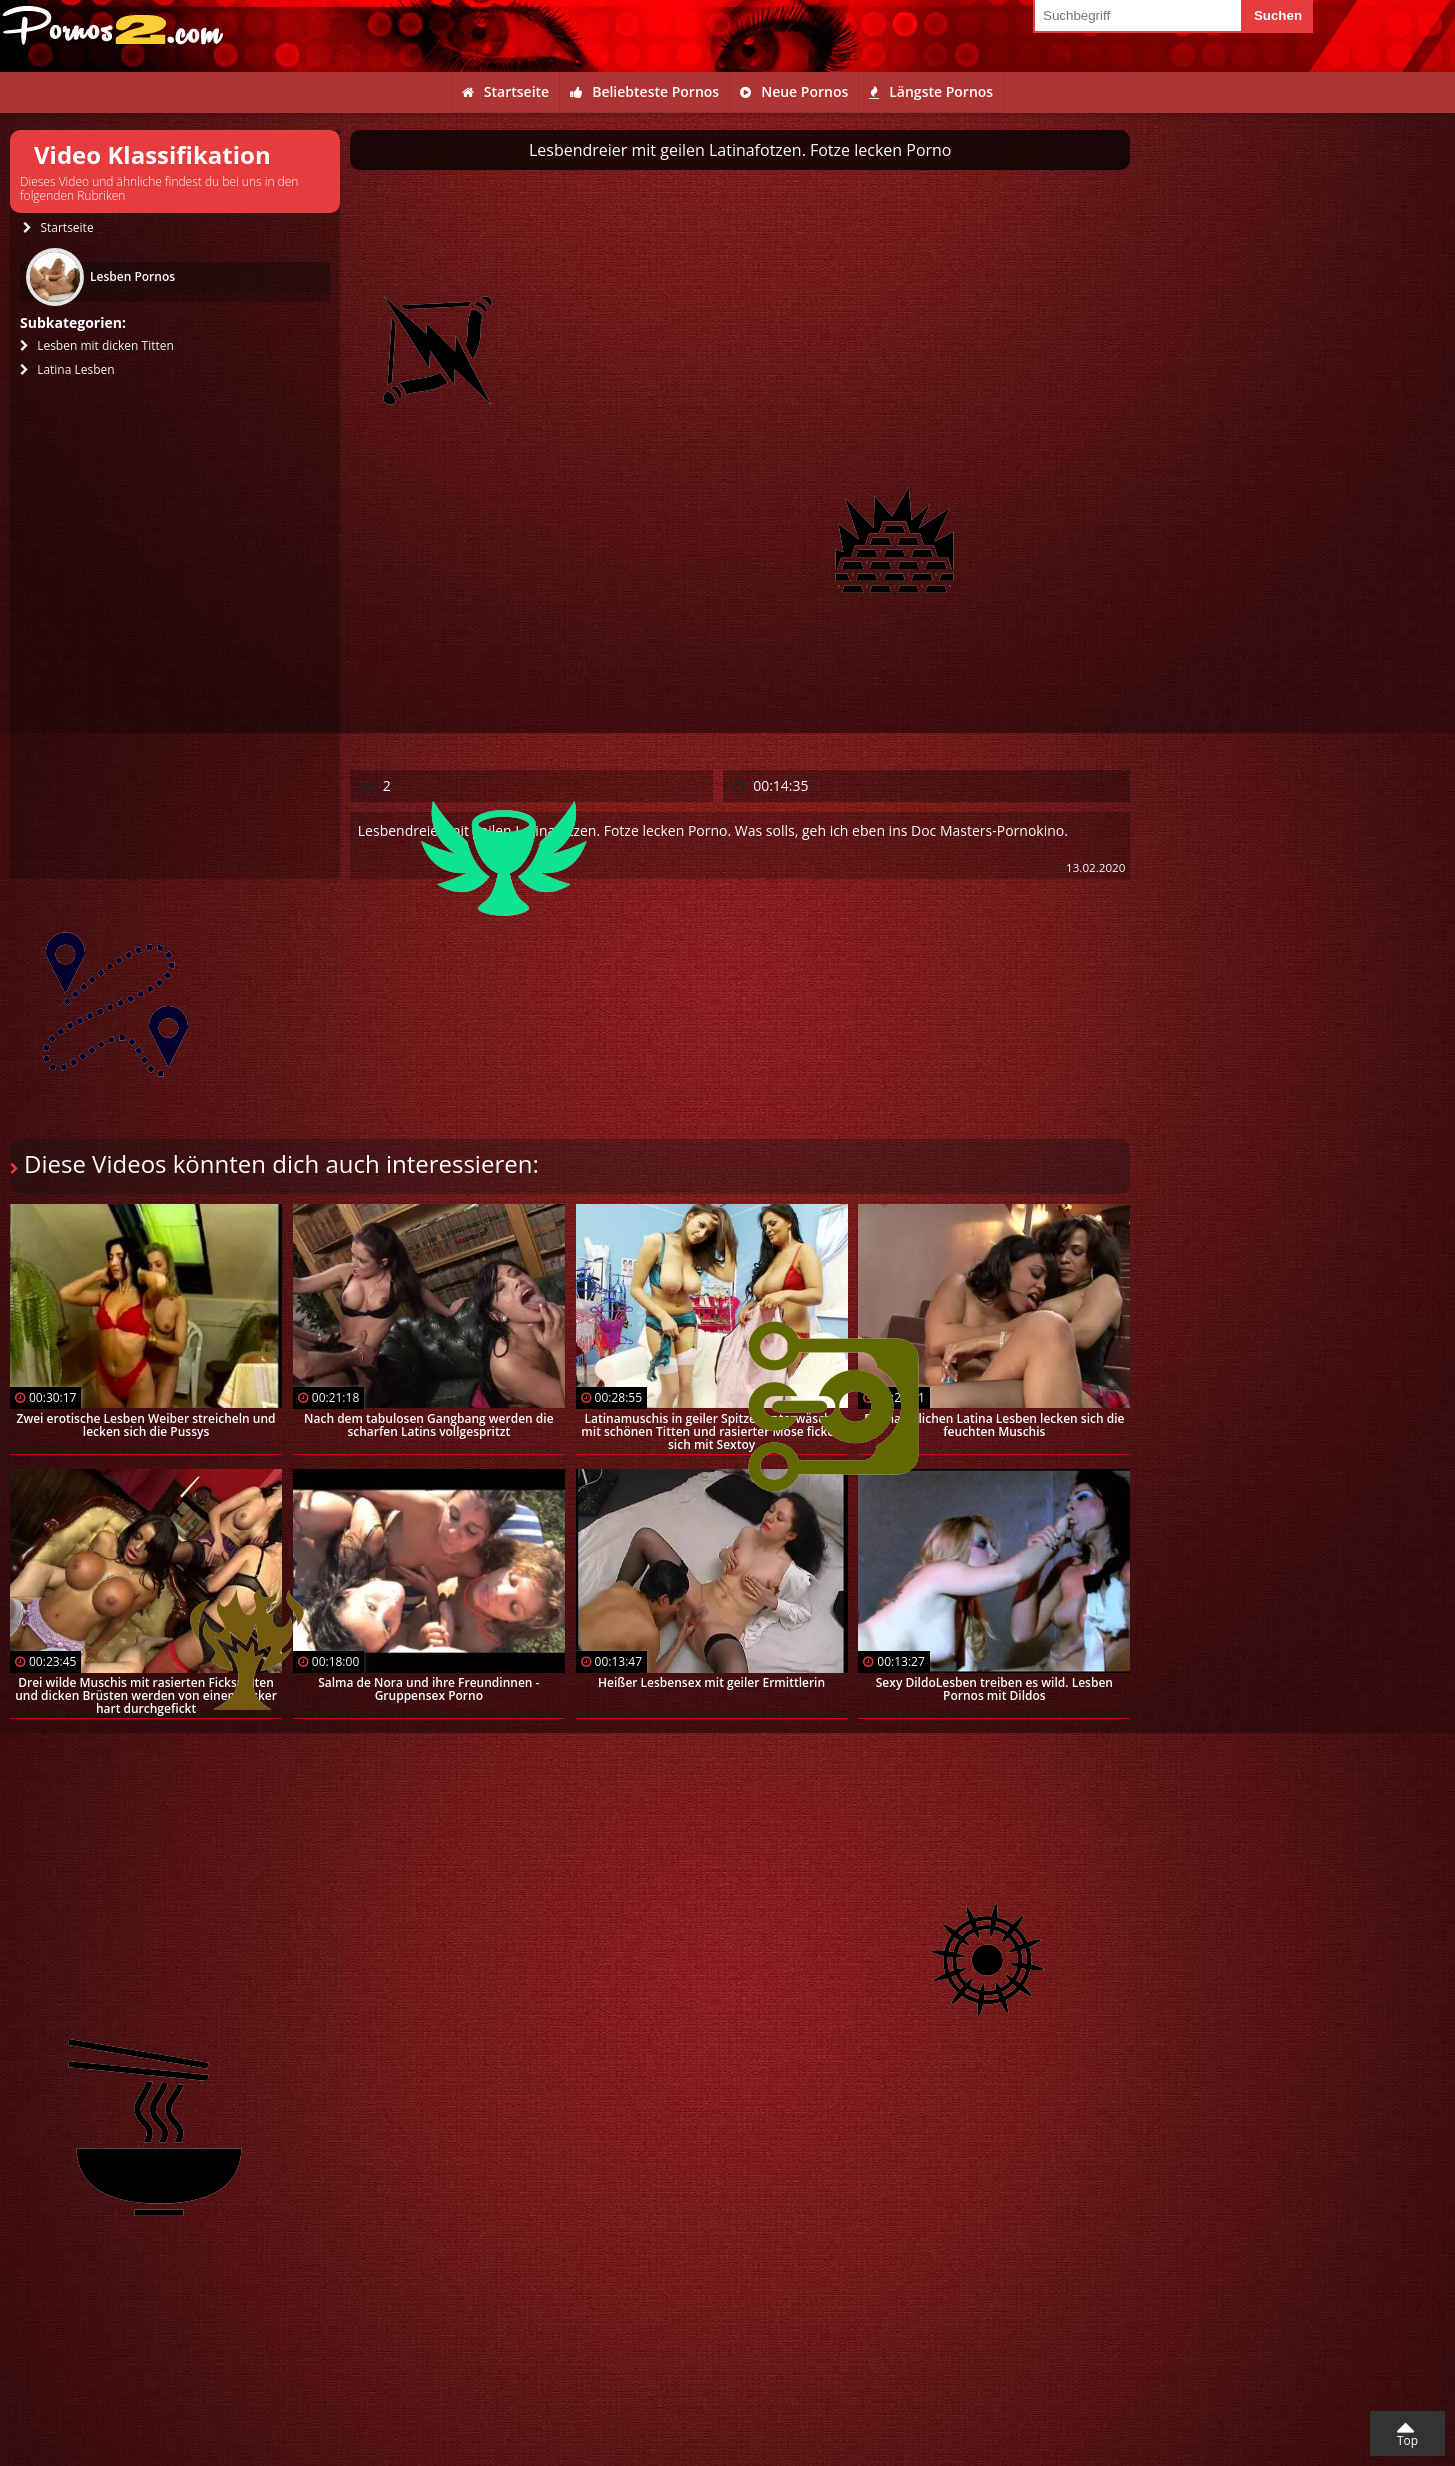 The height and width of the screenshot is (2466, 1455). I want to click on view route distance between two points, so click(115, 1004).